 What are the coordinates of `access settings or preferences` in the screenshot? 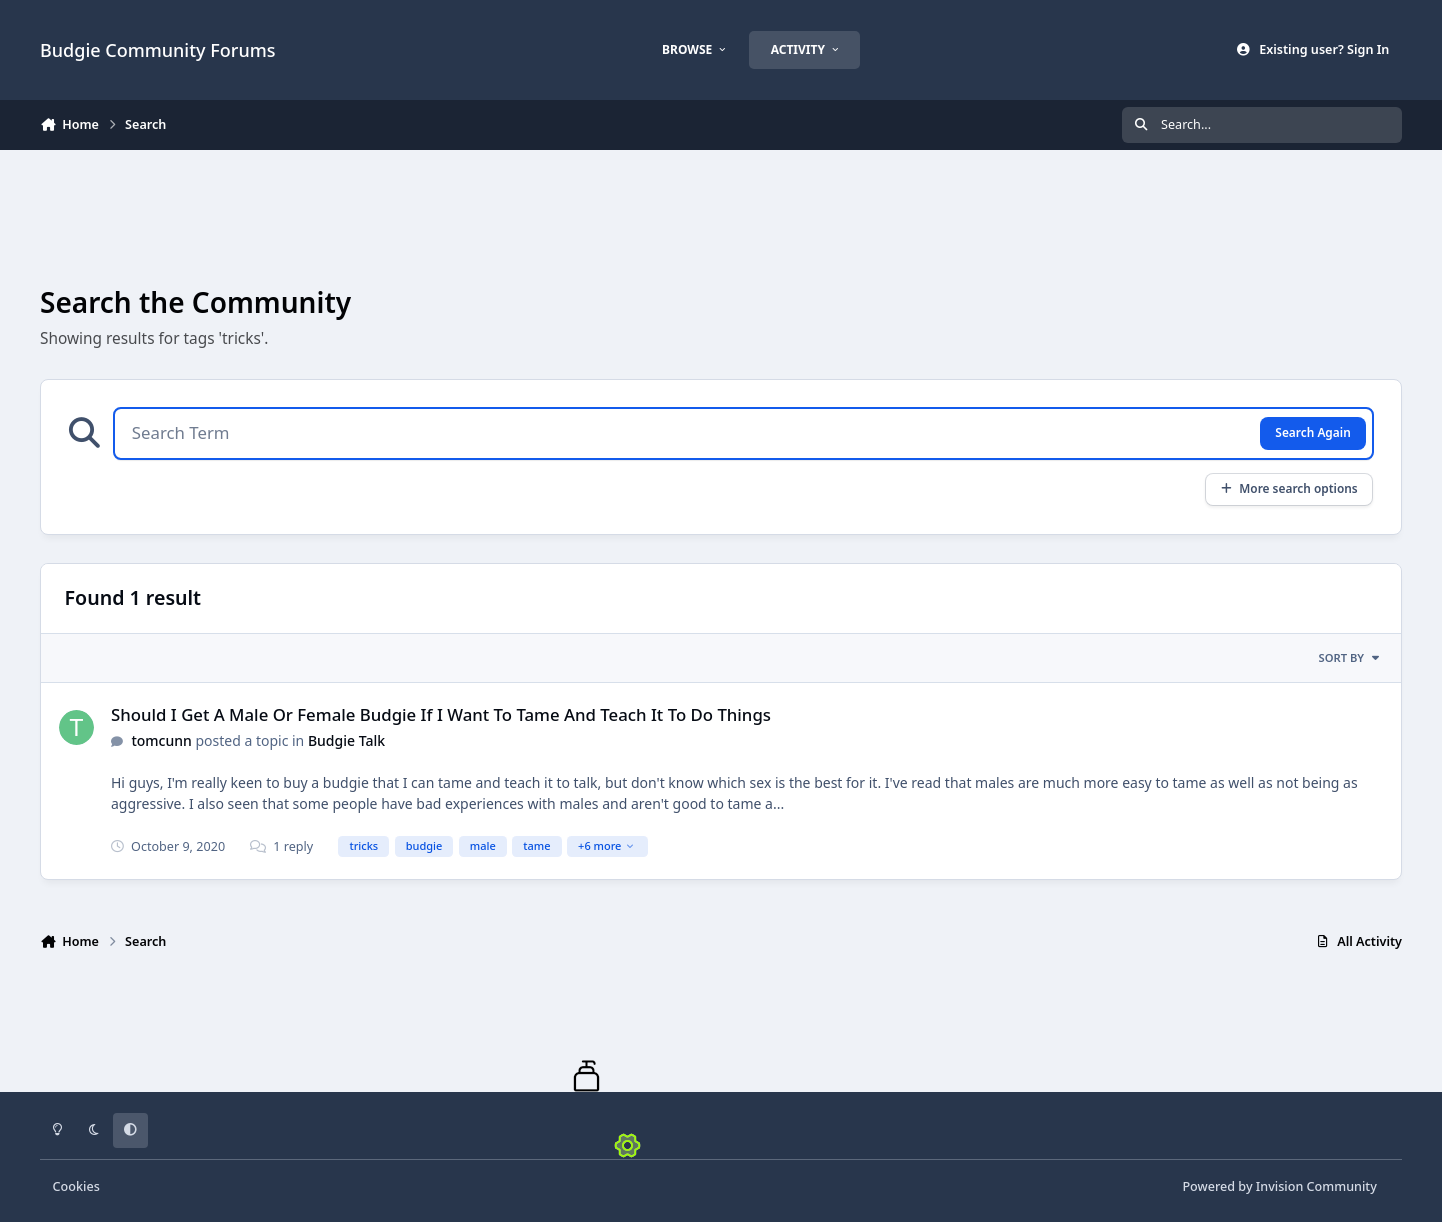 It's located at (627, 1145).